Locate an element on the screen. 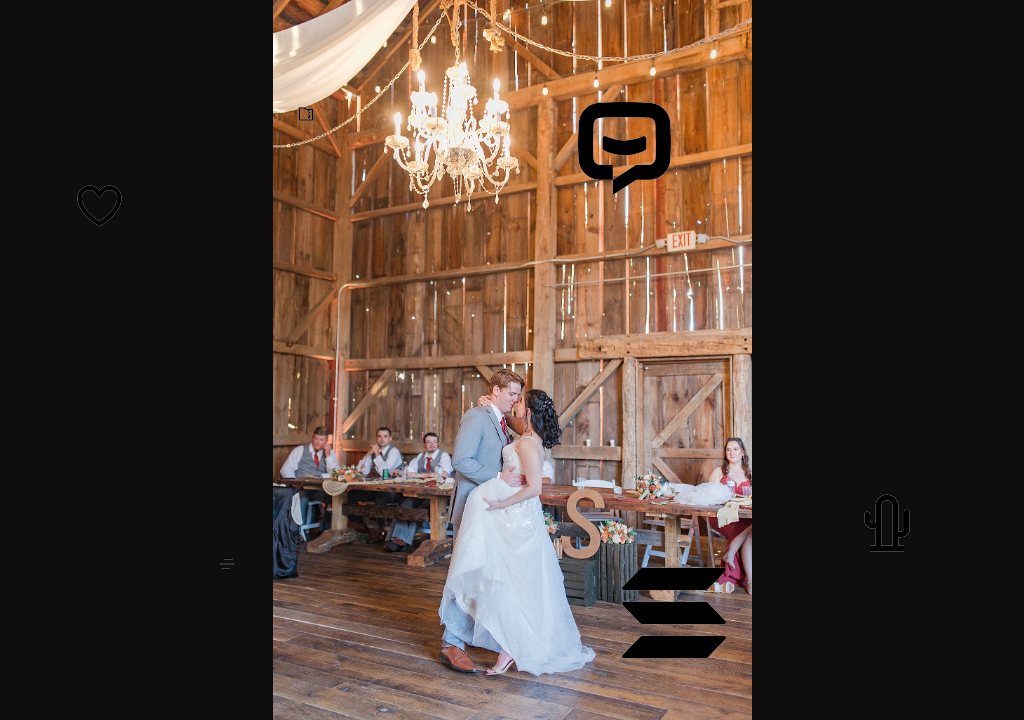  access compressed or zipped files is located at coordinates (306, 114).